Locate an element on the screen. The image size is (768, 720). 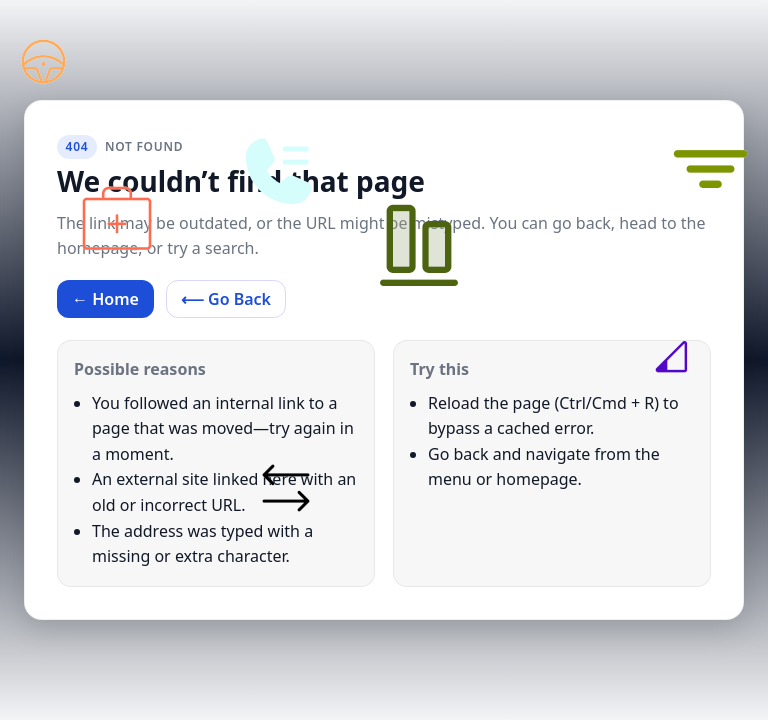
filter or sort content is located at coordinates (710, 166).